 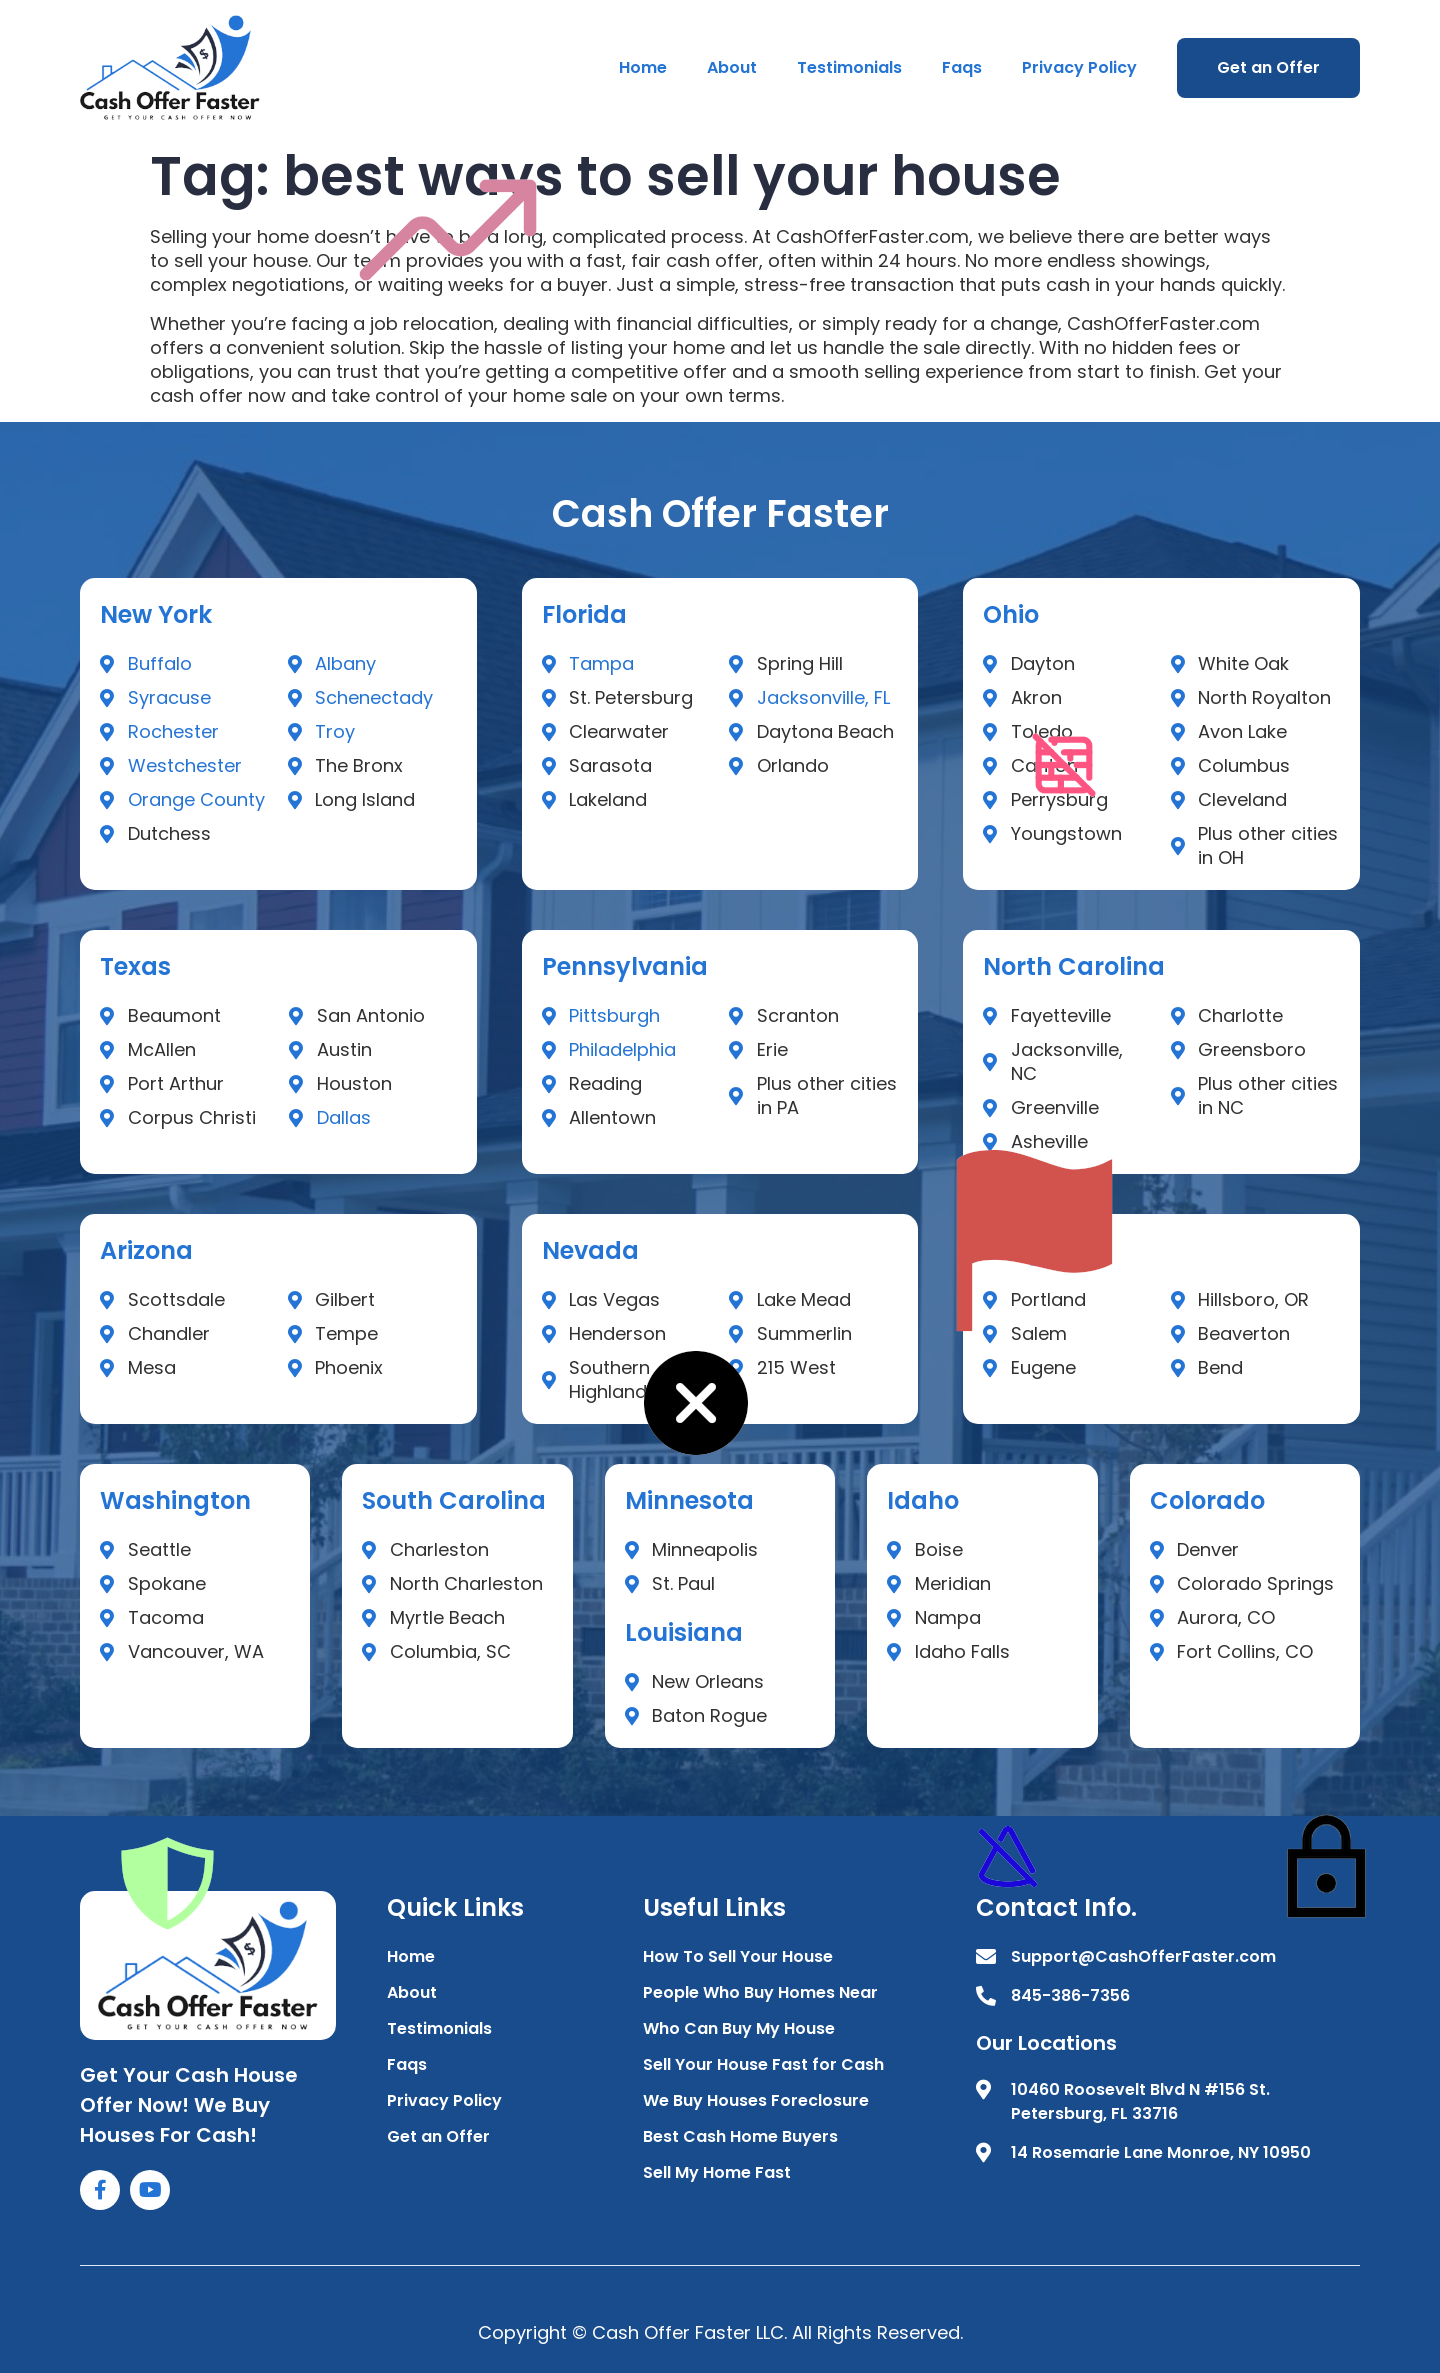 What do you see at coordinates (1064, 765) in the screenshot?
I see `disable wall or barrier feature` at bounding box center [1064, 765].